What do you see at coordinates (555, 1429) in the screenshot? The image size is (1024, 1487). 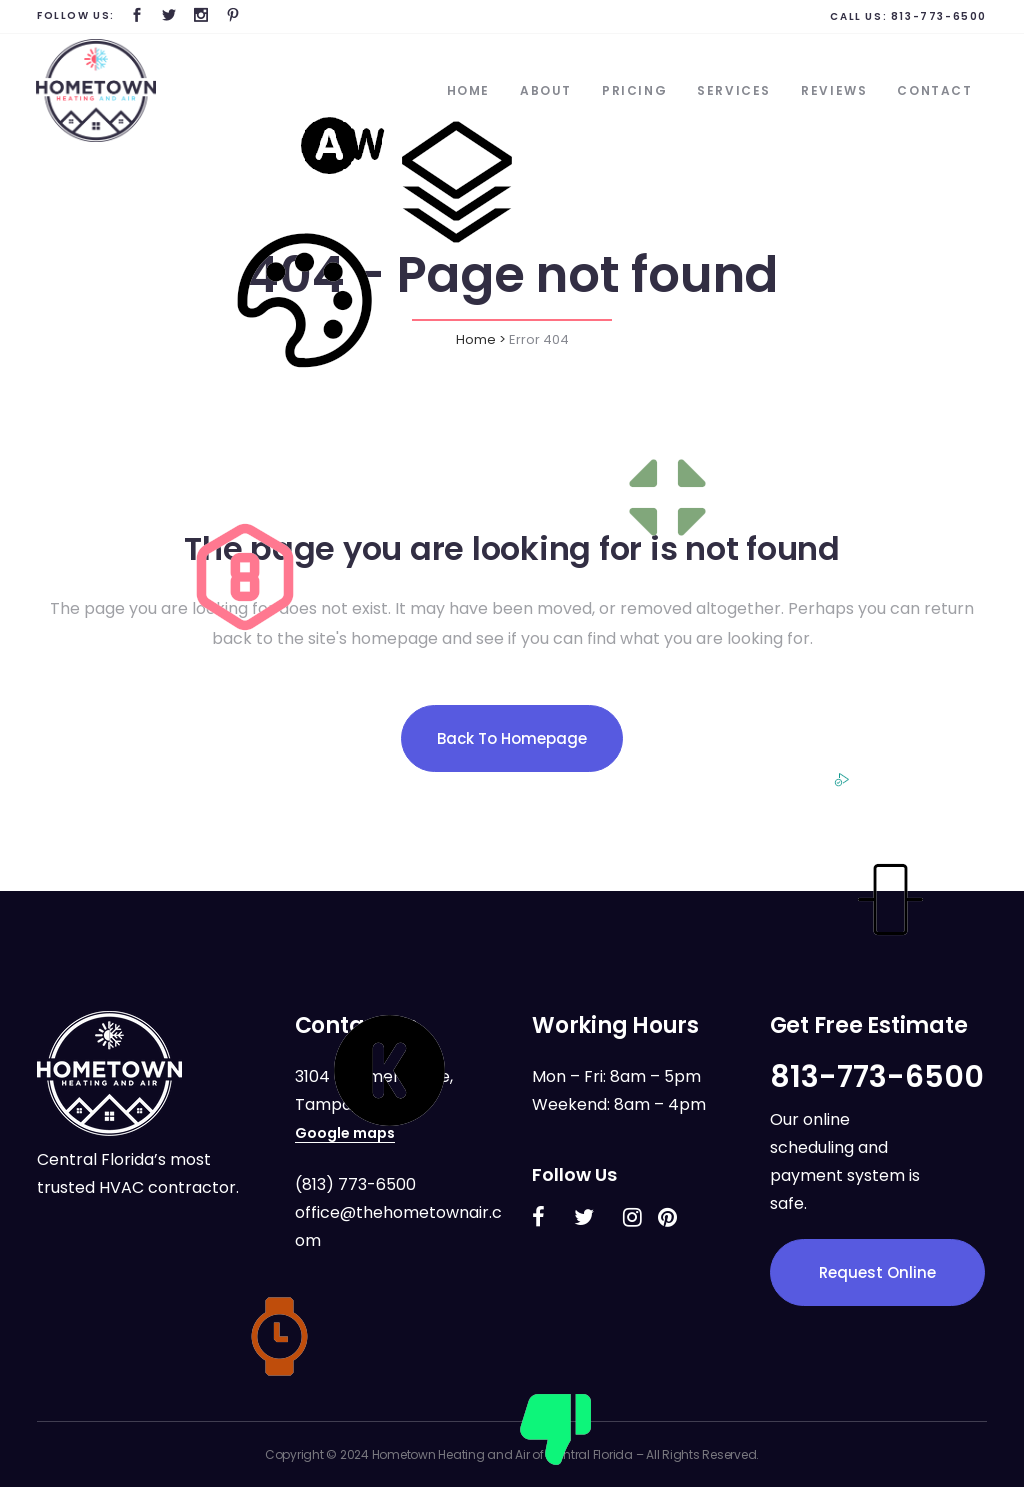 I see `dislike or downvote content` at bounding box center [555, 1429].